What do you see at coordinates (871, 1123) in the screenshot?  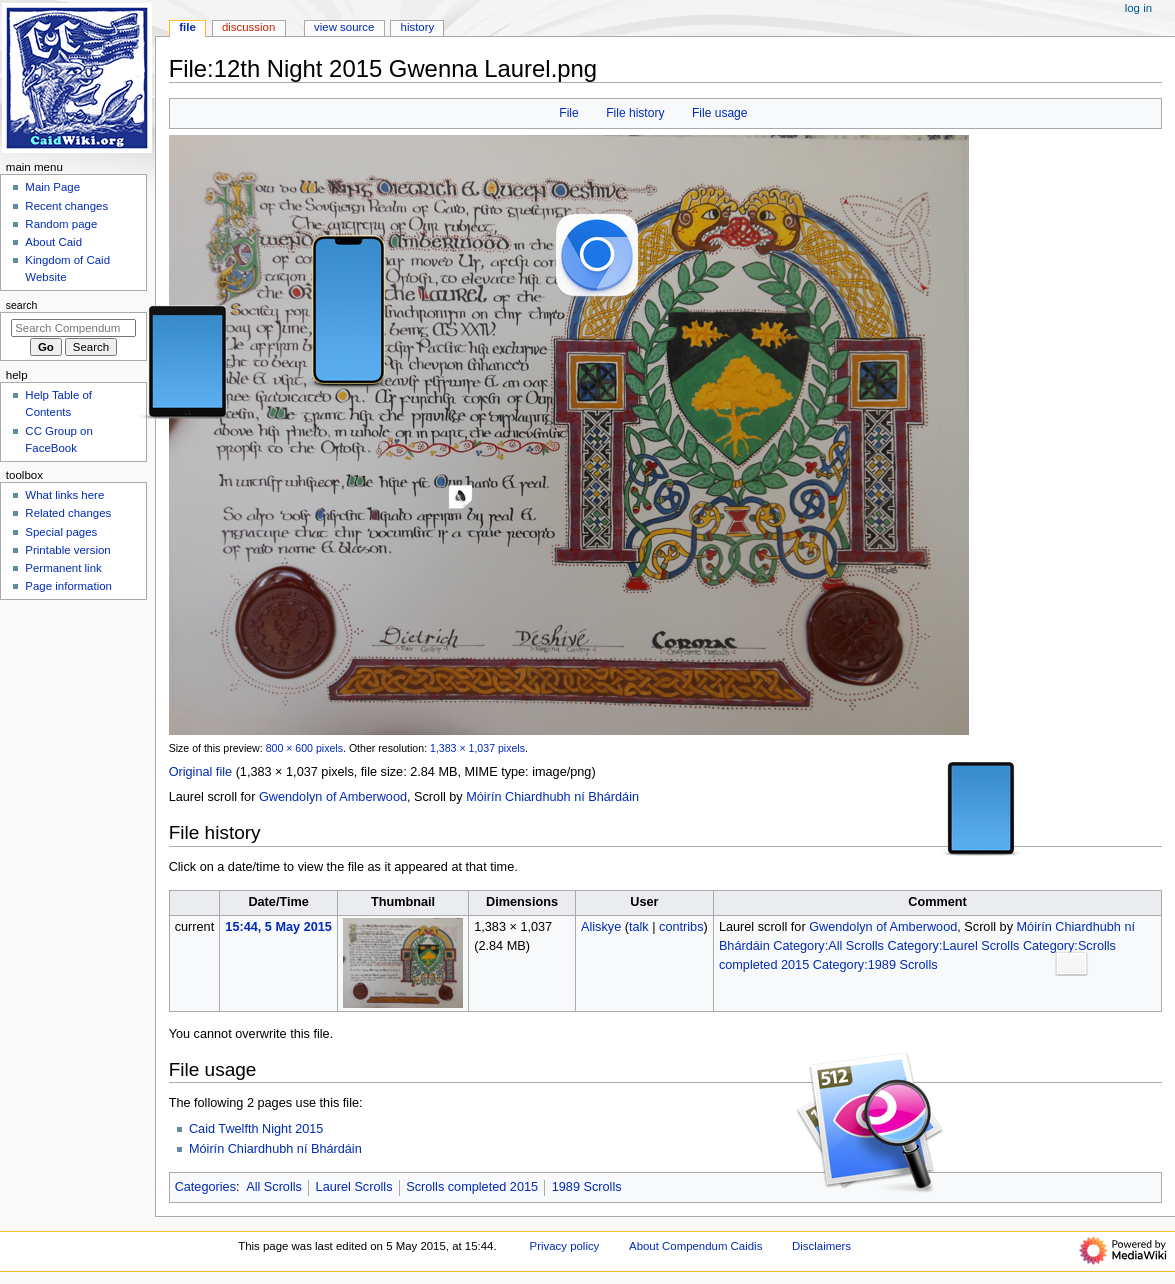 I see `test or preview quick look functionality` at bounding box center [871, 1123].